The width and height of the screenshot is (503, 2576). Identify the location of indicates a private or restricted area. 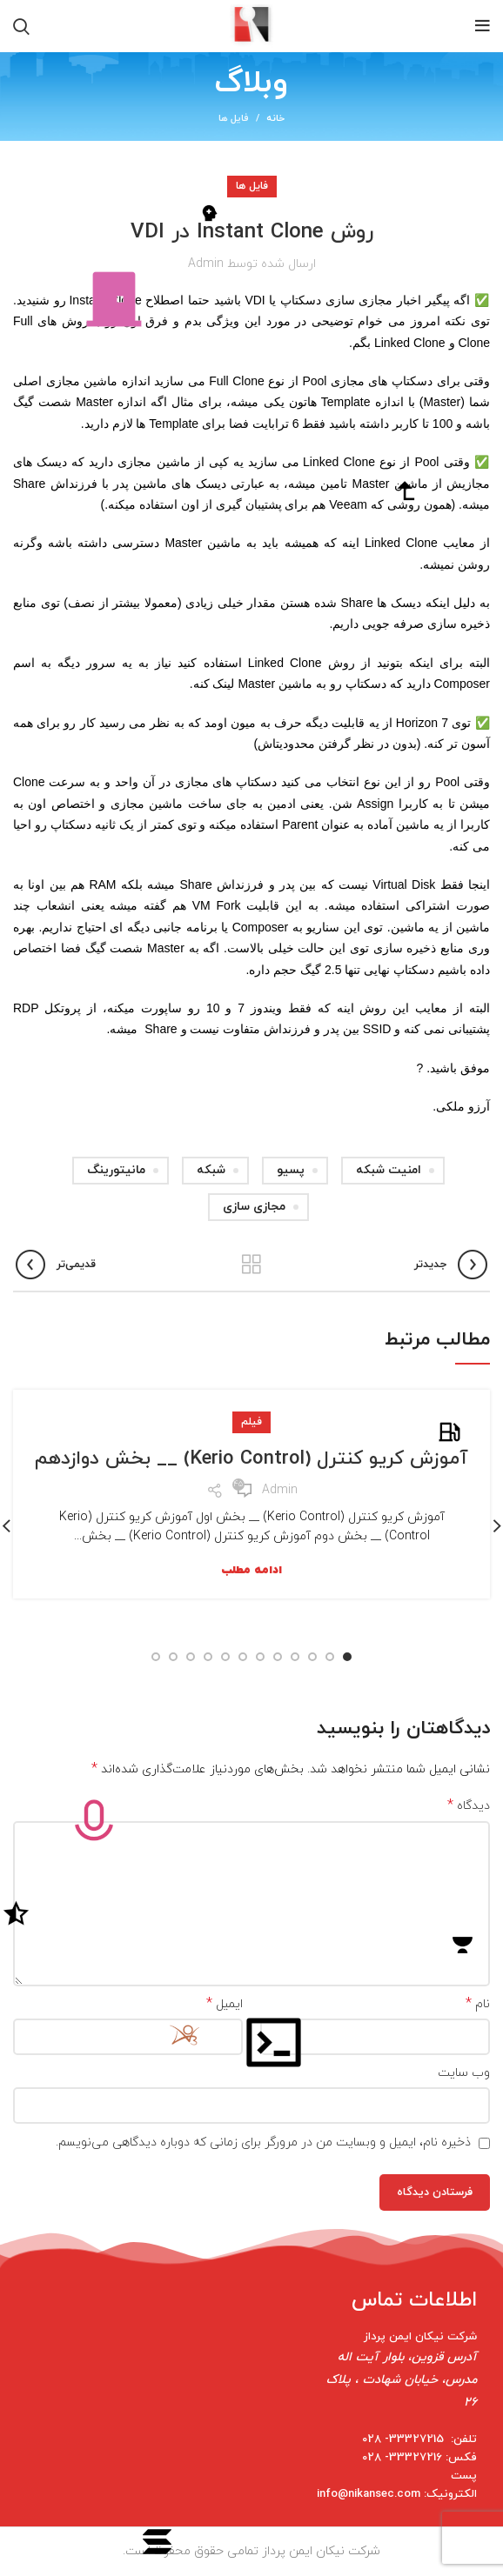
(114, 299).